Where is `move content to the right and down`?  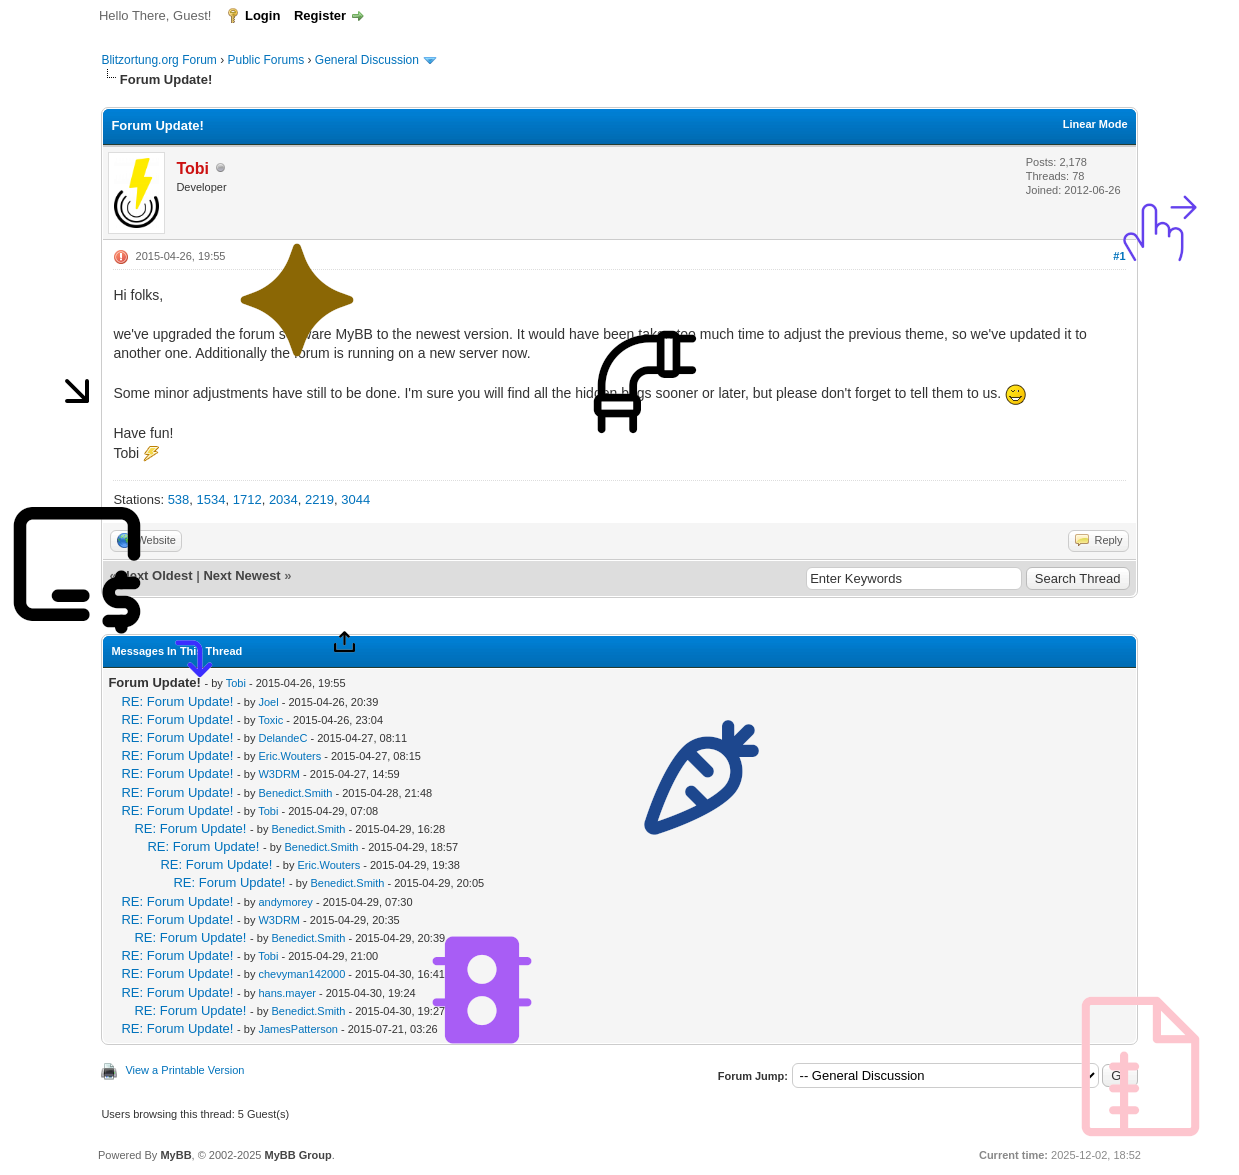 move content to the right and down is located at coordinates (192, 657).